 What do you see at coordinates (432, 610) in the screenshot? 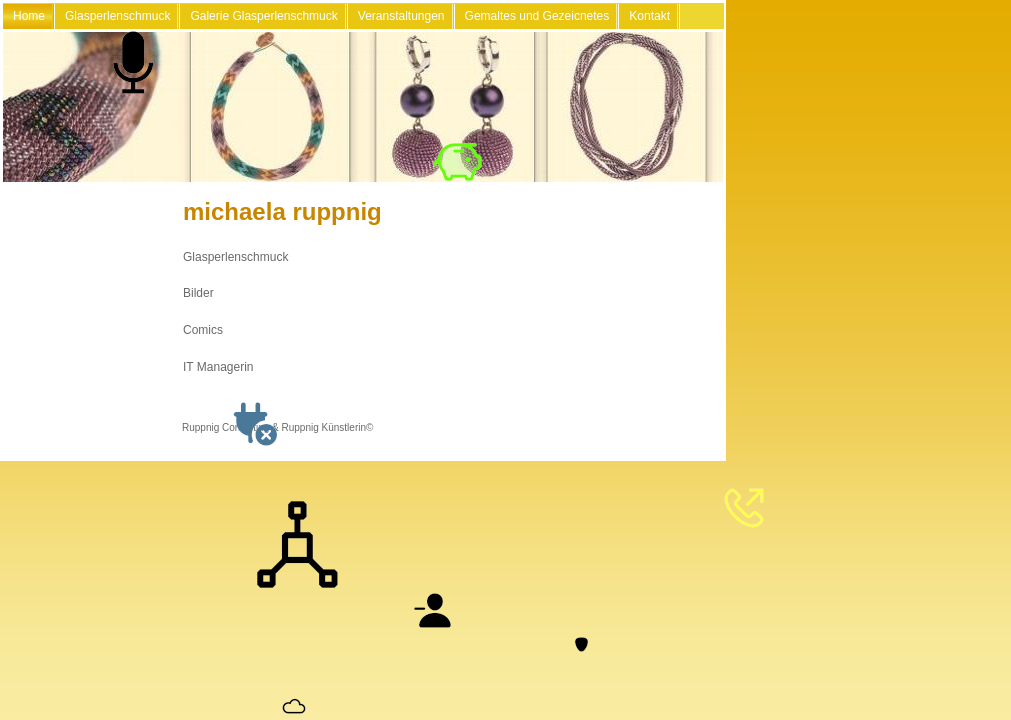
I see `remove a contact or friend` at bounding box center [432, 610].